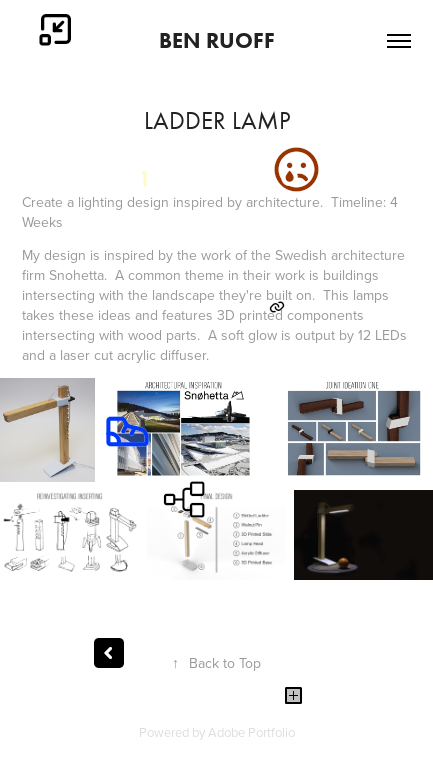 The image size is (433, 767). I want to click on browse footwear or shoe products, so click(127, 431).